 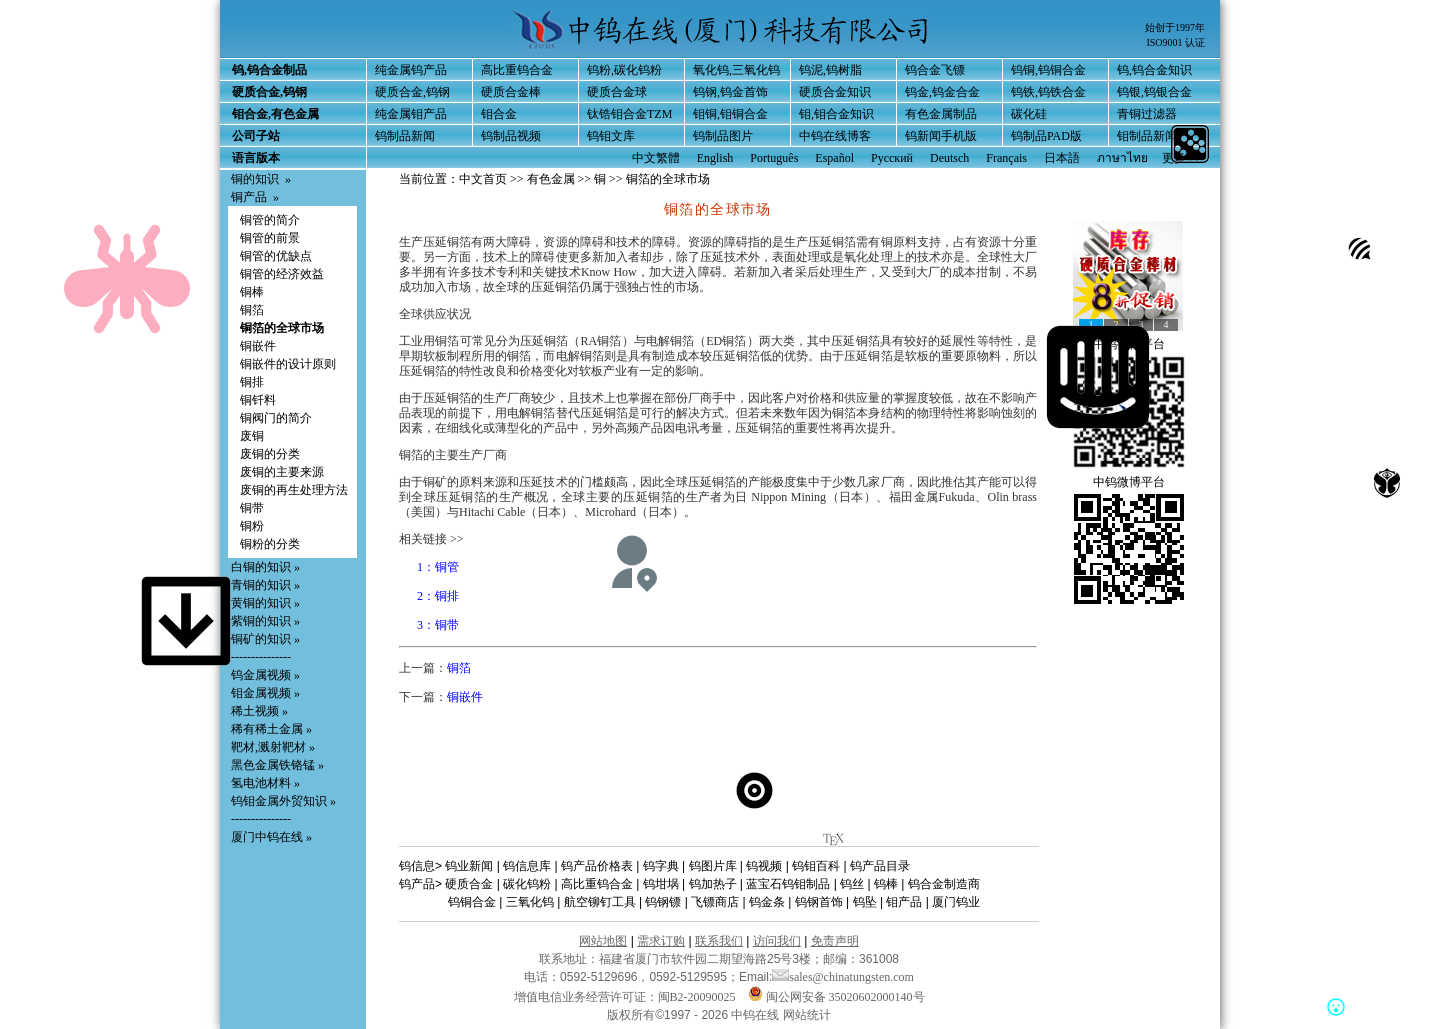 What do you see at coordinates (754, 790) in the screenshot?
I see `play or access music library` at bounding box center [754, 790].